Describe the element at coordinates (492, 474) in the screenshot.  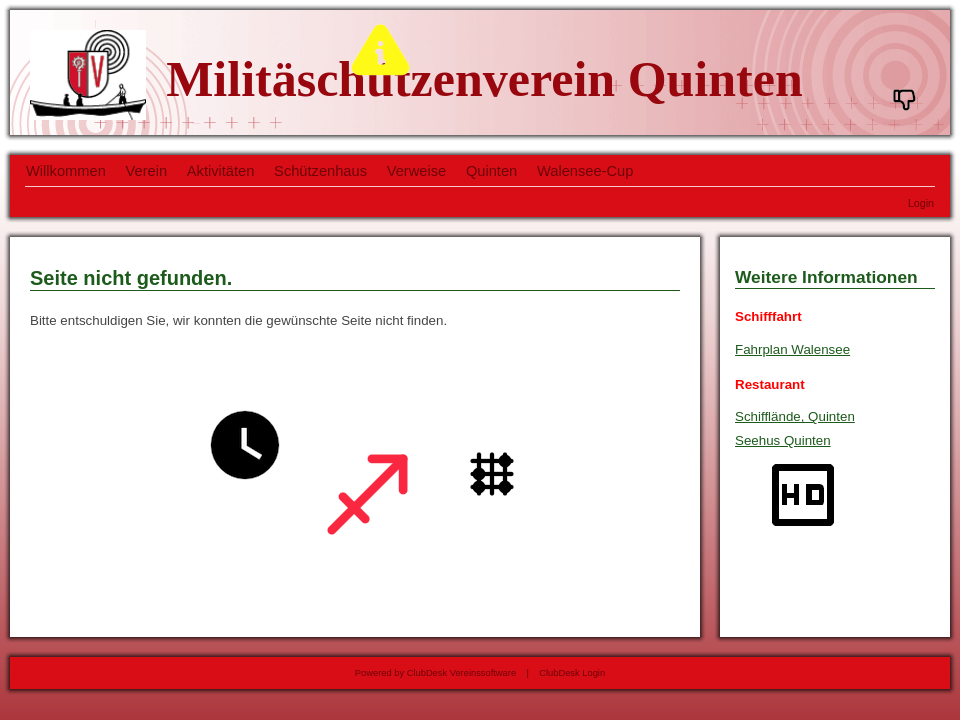
I see `view data grid or chart visualization` at that location.